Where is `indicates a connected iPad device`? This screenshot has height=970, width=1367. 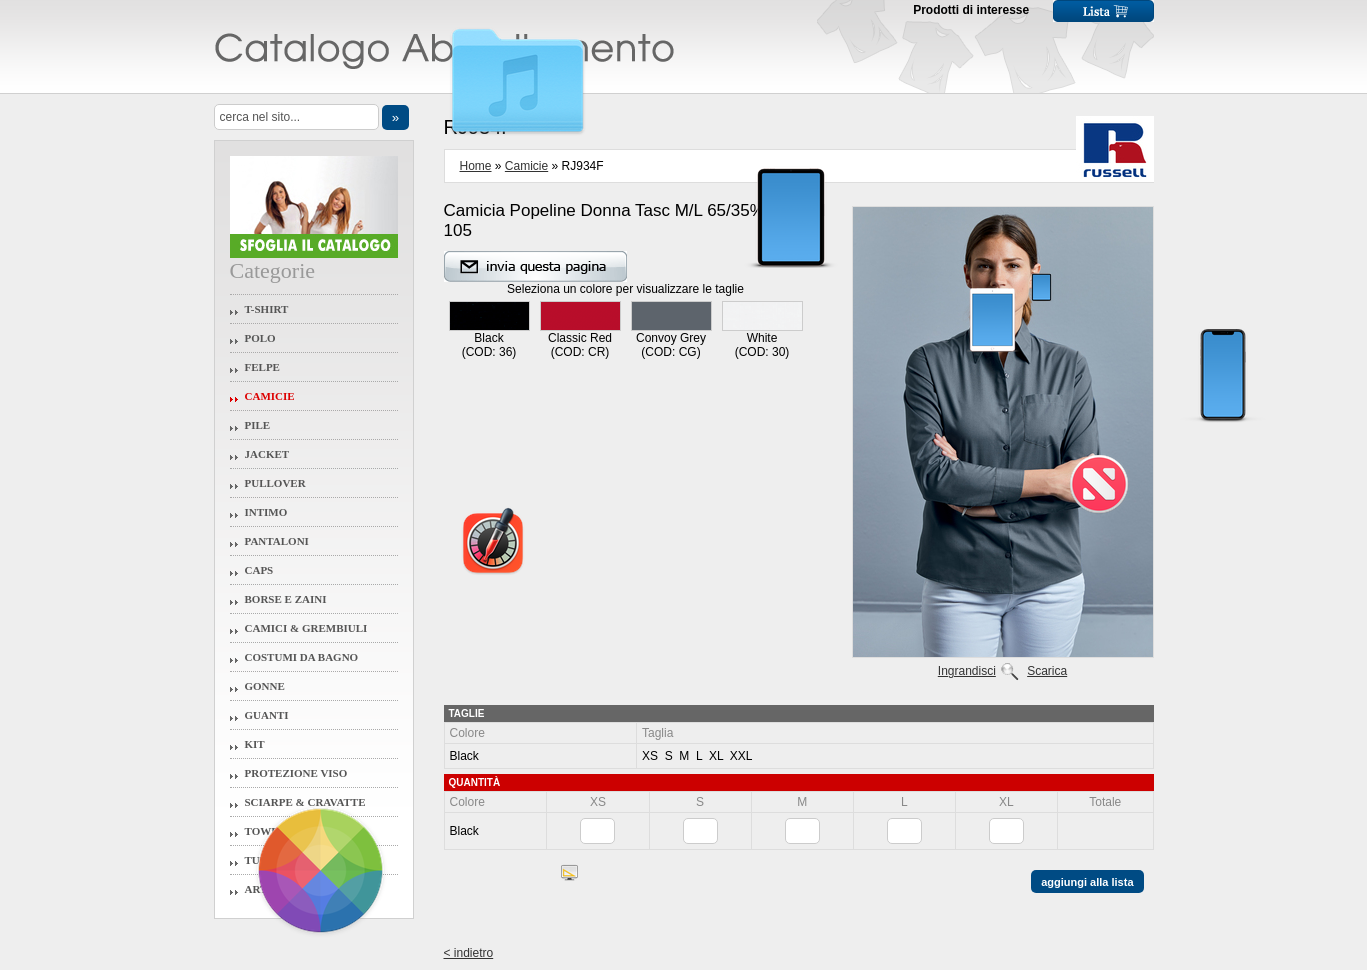 indicates a connected iPad device is located at coordinates (1041, 287).